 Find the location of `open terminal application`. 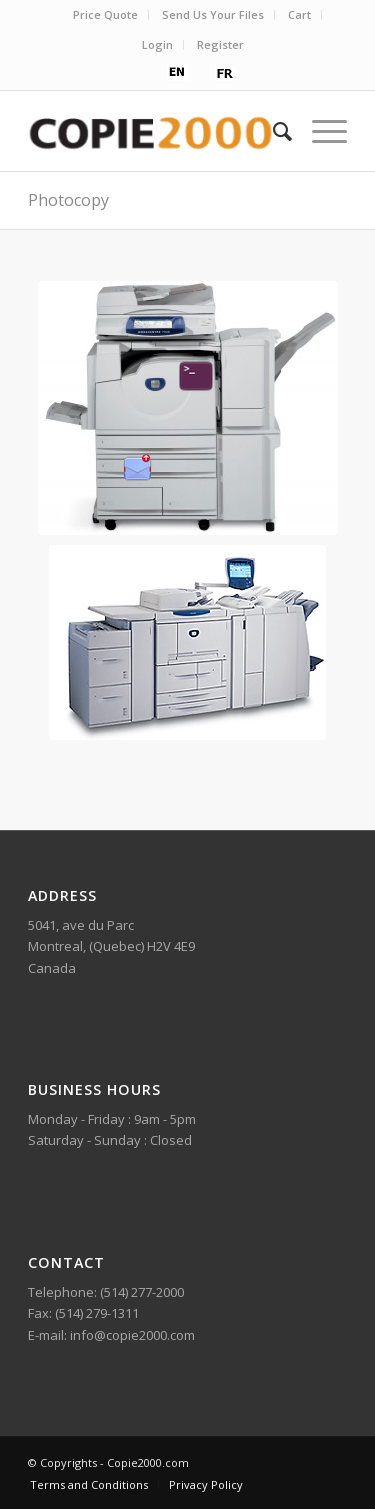

open terminal application is located at coordinates (196, 376).